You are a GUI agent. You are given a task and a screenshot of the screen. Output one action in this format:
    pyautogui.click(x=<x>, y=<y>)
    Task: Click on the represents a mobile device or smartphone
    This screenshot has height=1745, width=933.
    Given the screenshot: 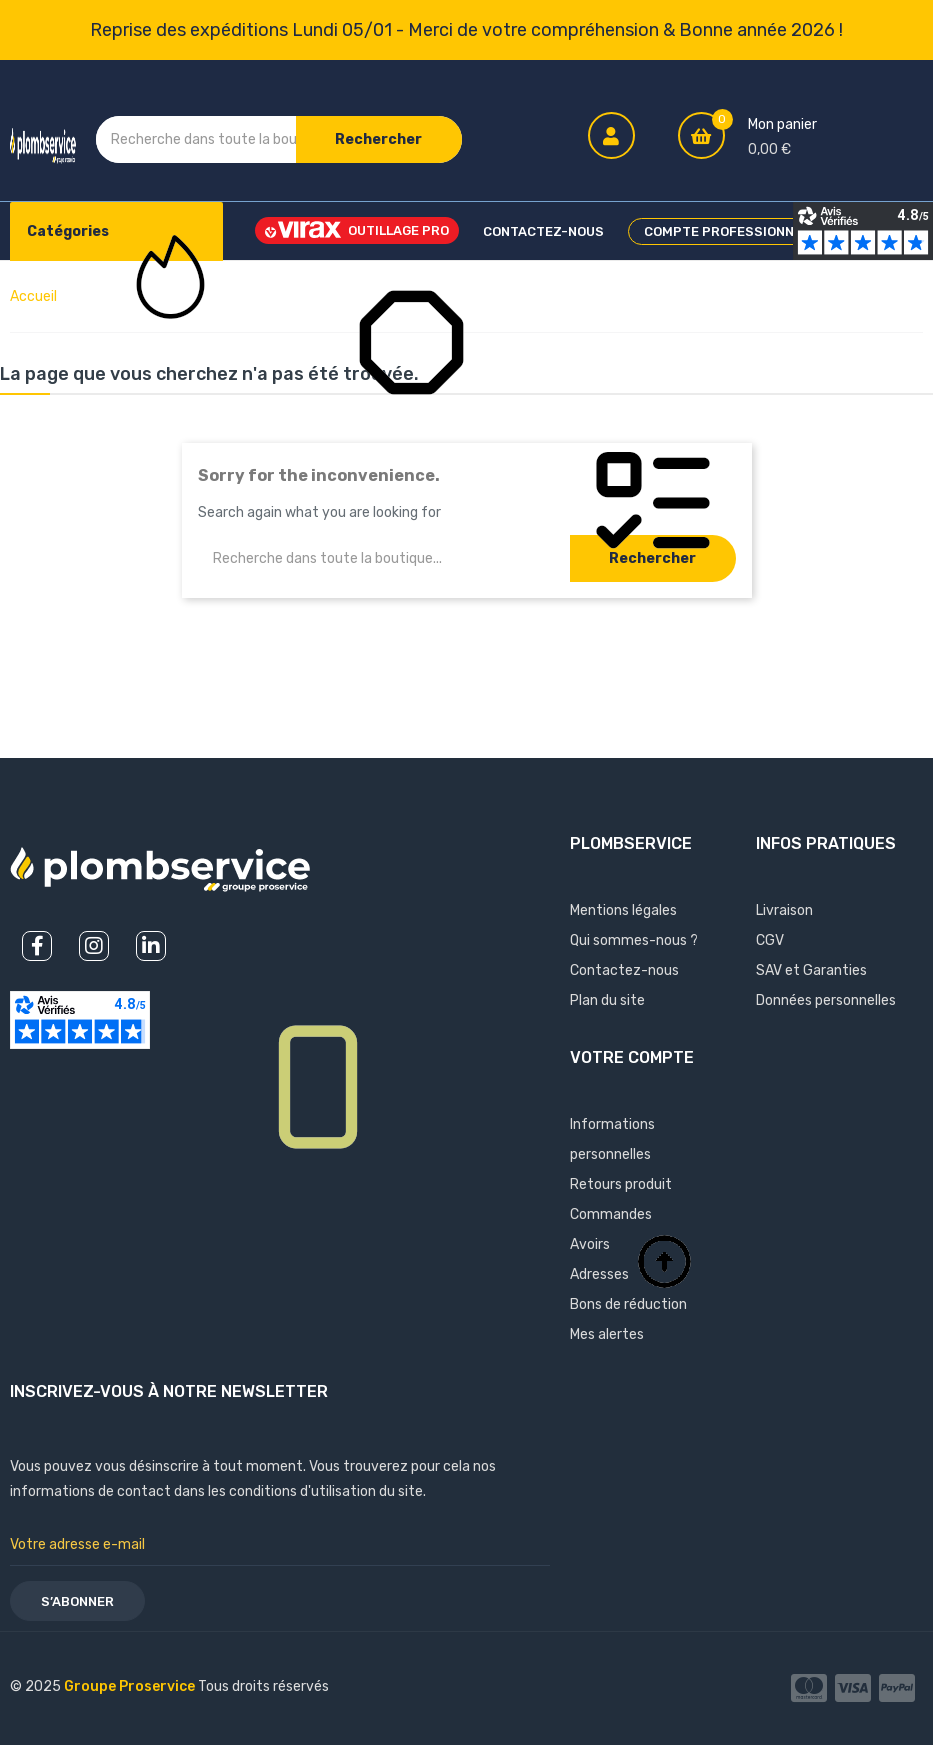 What is the action you would take?
    pyautogui.click(x=318, y=1087)
    